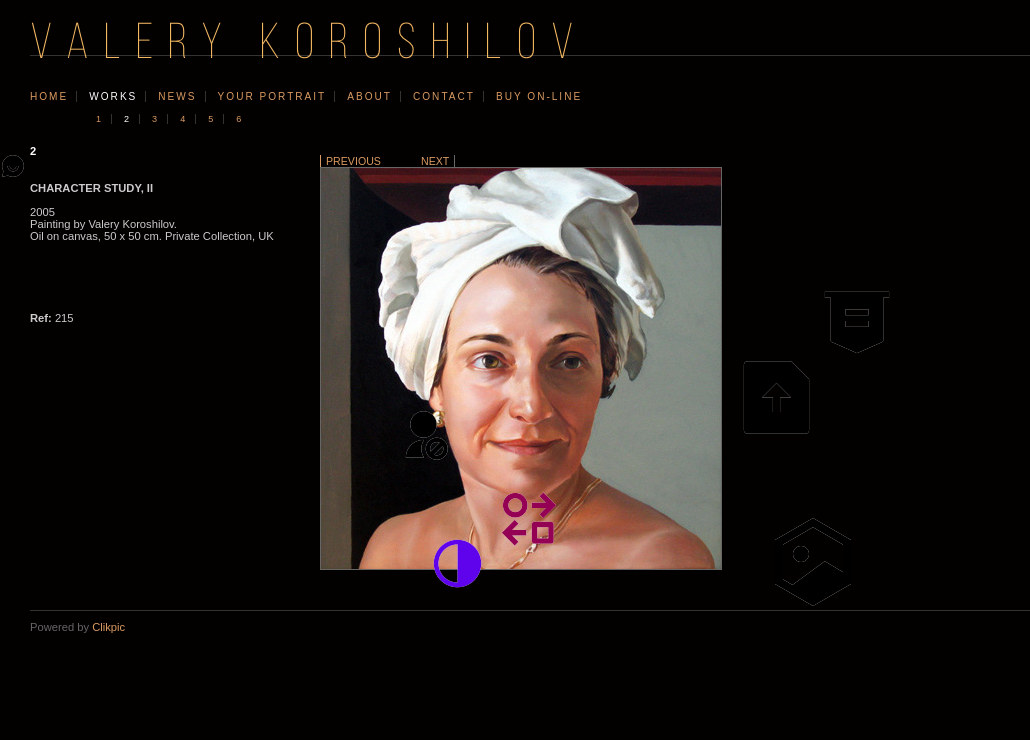 The width and height of the screenshot is (1030, 740). What do you see at coordinates (529, 519) in the screenshot?
I see `swap or exchange between two items` at bounding box center [529, 519].